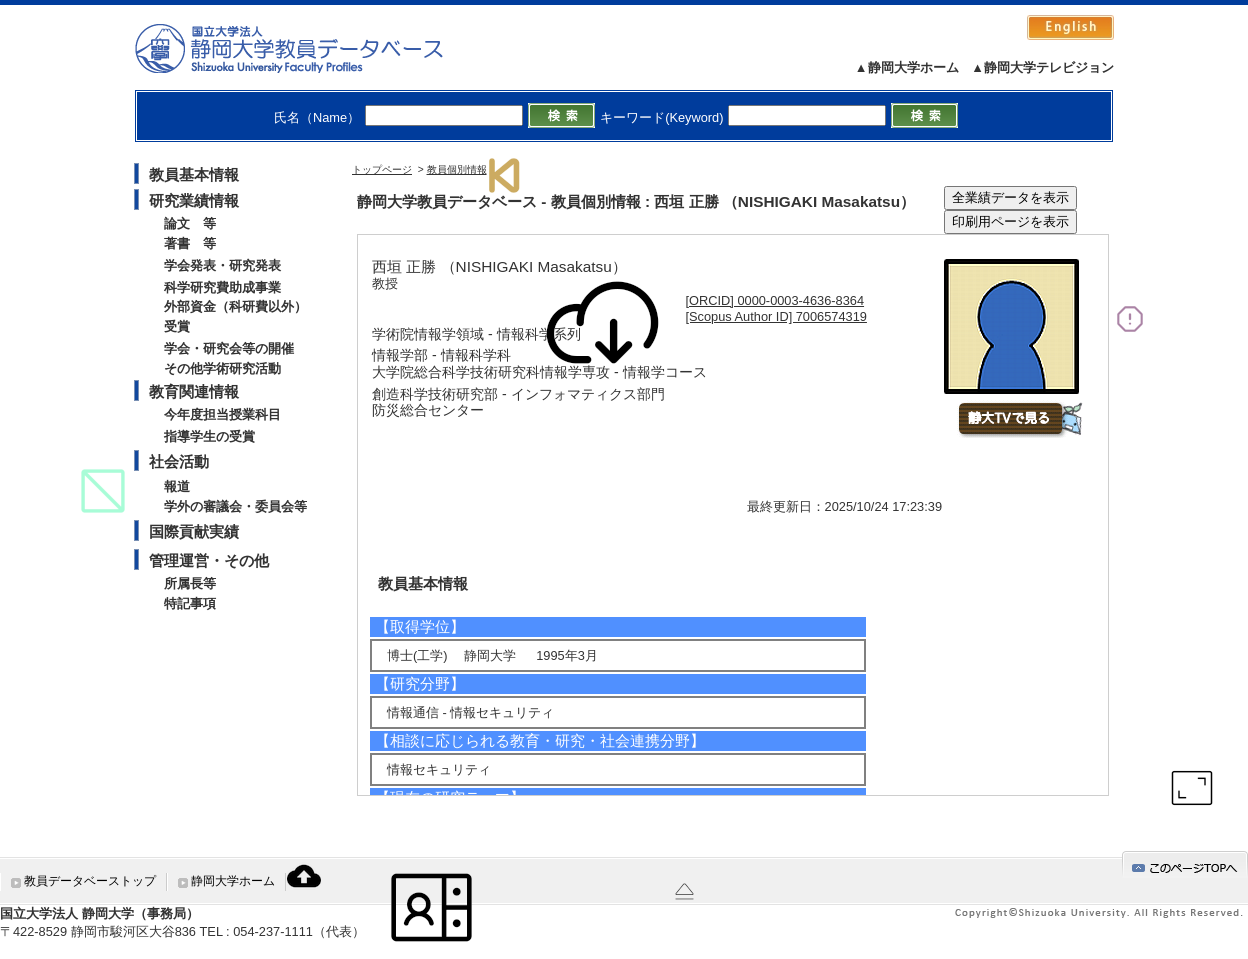  I want to click on upload file to cloud storage, so click(304, 876).